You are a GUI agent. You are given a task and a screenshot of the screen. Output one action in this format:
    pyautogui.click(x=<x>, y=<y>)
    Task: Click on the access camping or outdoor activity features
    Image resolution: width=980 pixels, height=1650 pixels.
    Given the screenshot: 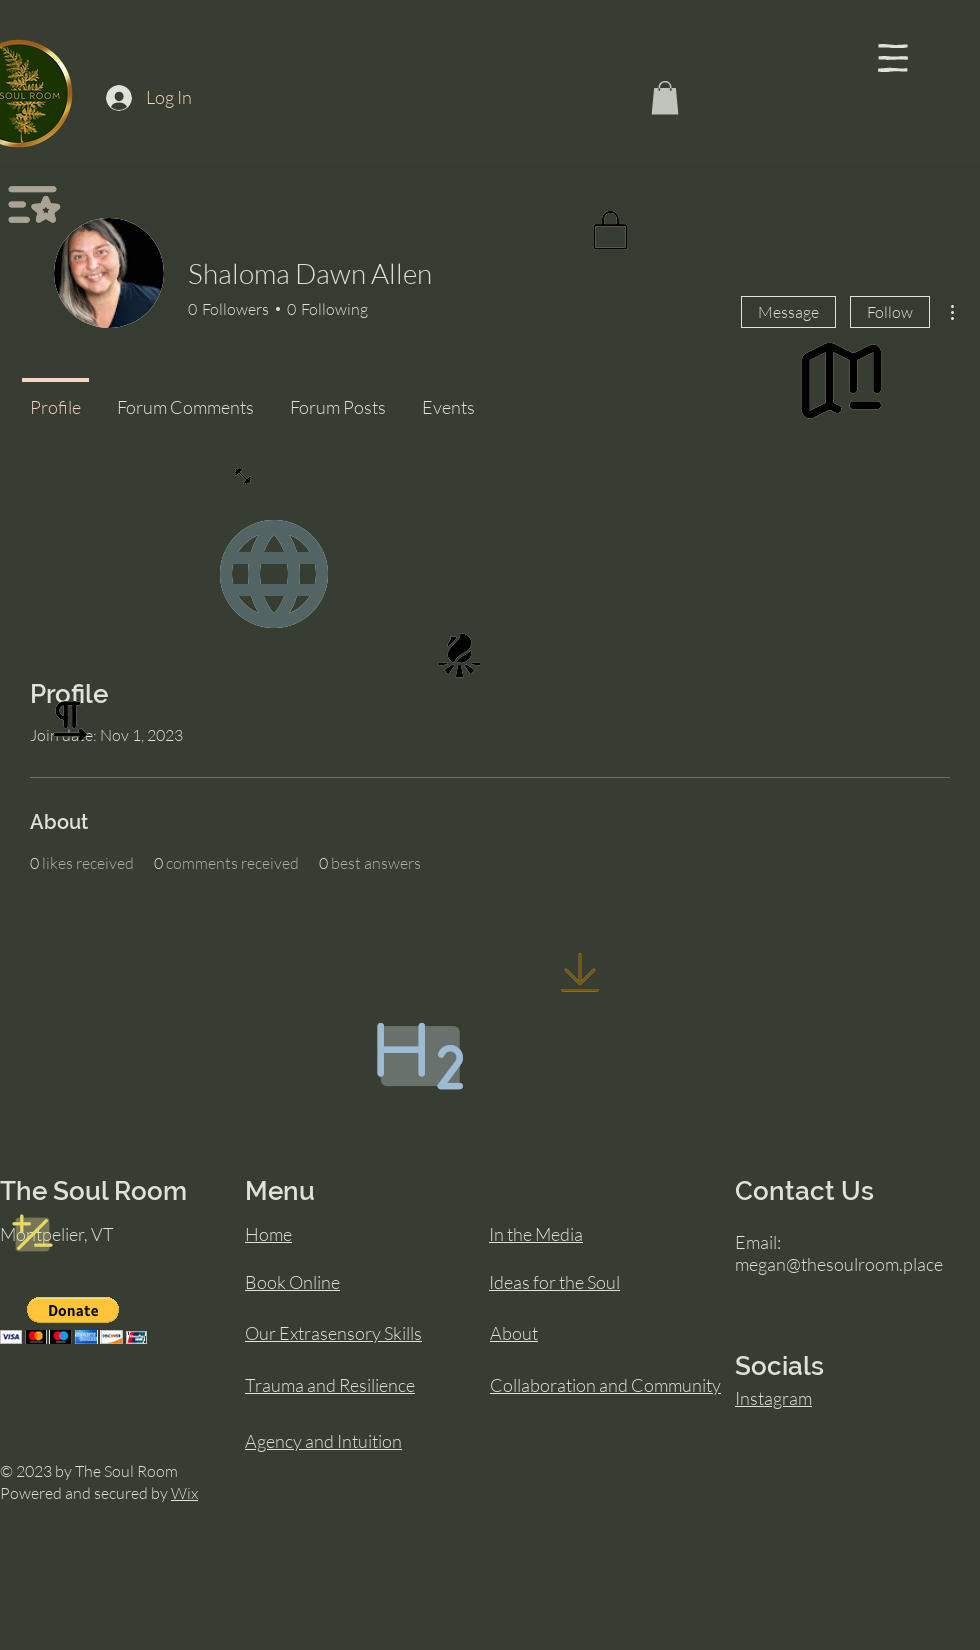 What is the action you would take?
    pyautogui.click(x=459, y=655)
    